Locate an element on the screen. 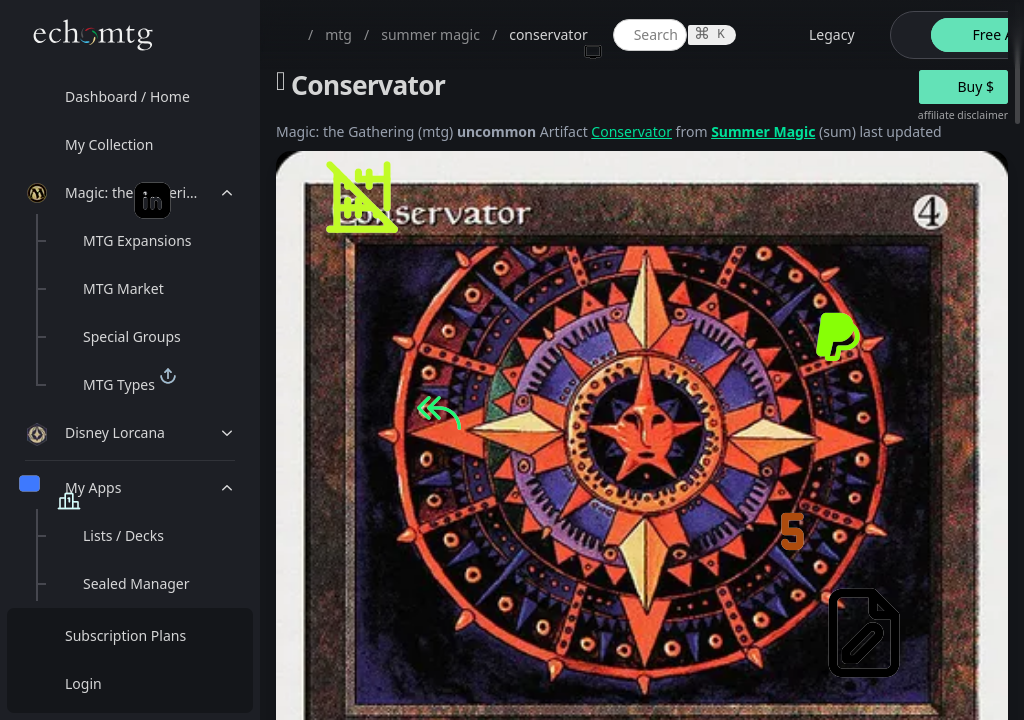 The height and width of the screenshot is (720, 1024). connect with LinkedIn is located at coordinates (152, 200).